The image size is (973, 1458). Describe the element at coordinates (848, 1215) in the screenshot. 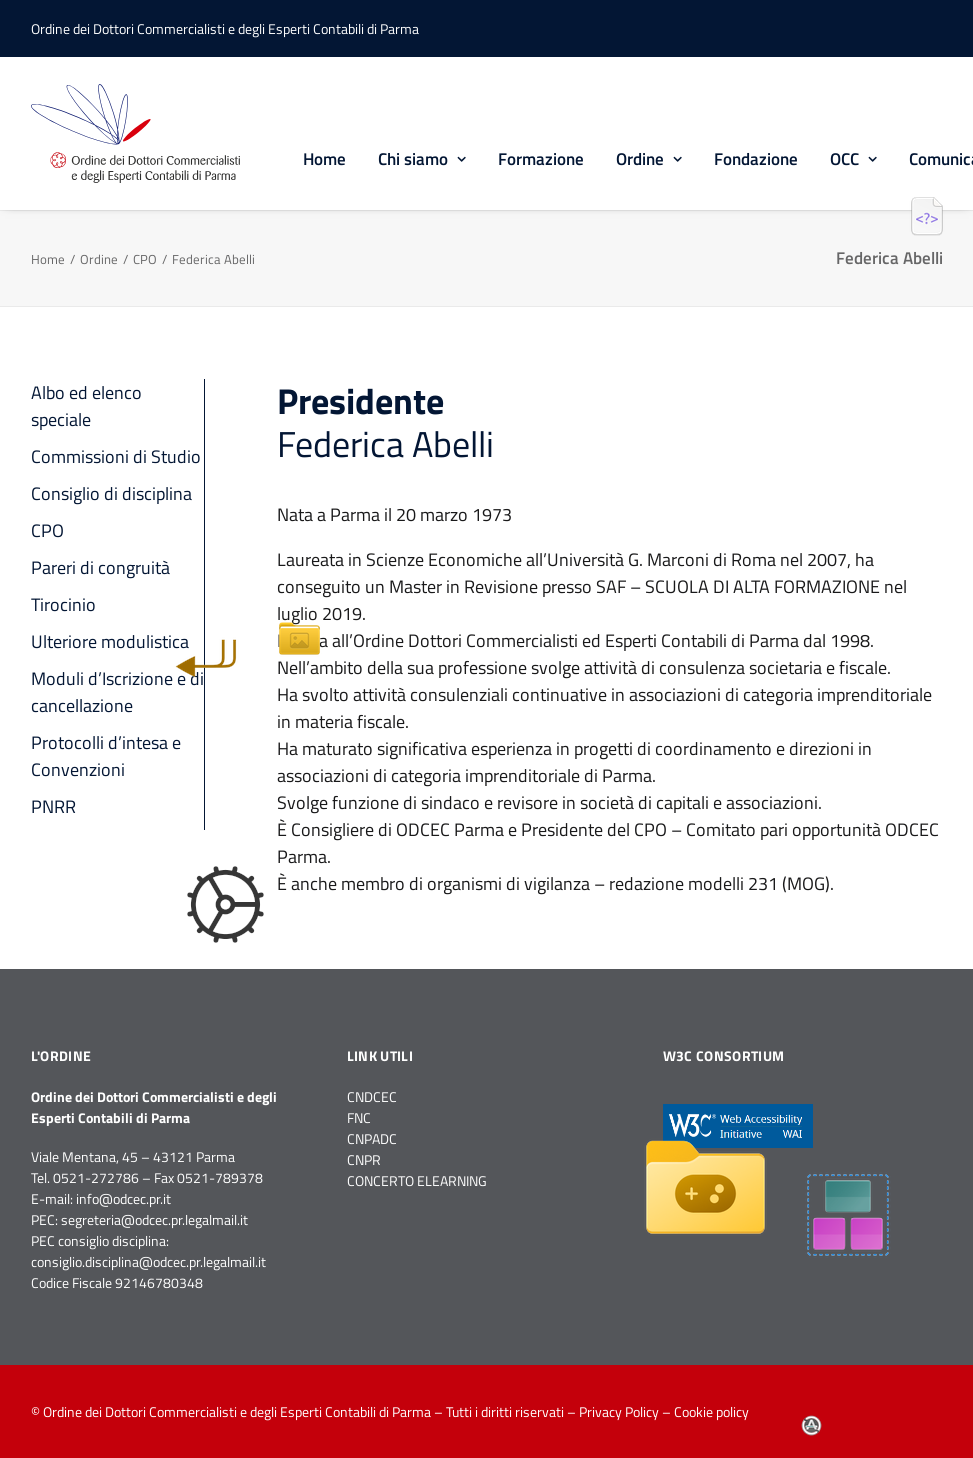

I see `select all items in the current view` at that location.